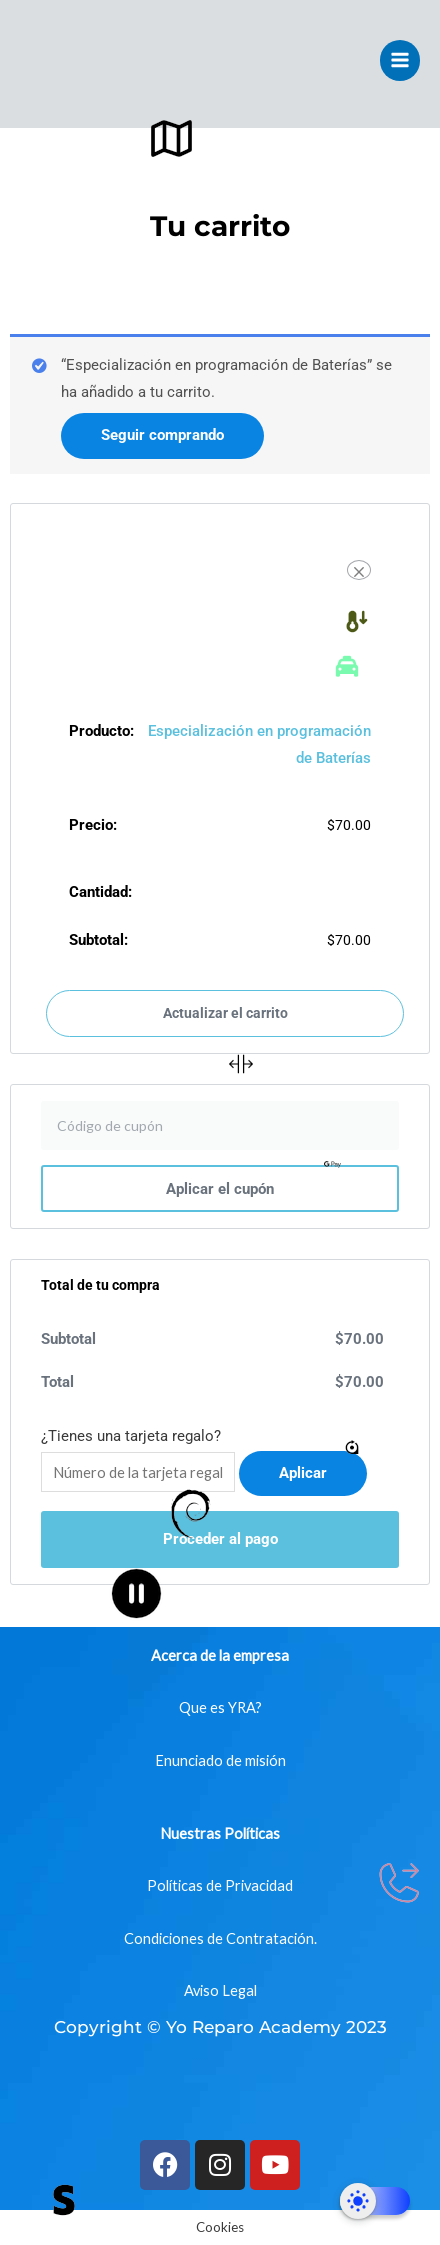 This screenshot has width=440, height=2245. I want to click on request a taxi or cab ride, so click(347, 667).